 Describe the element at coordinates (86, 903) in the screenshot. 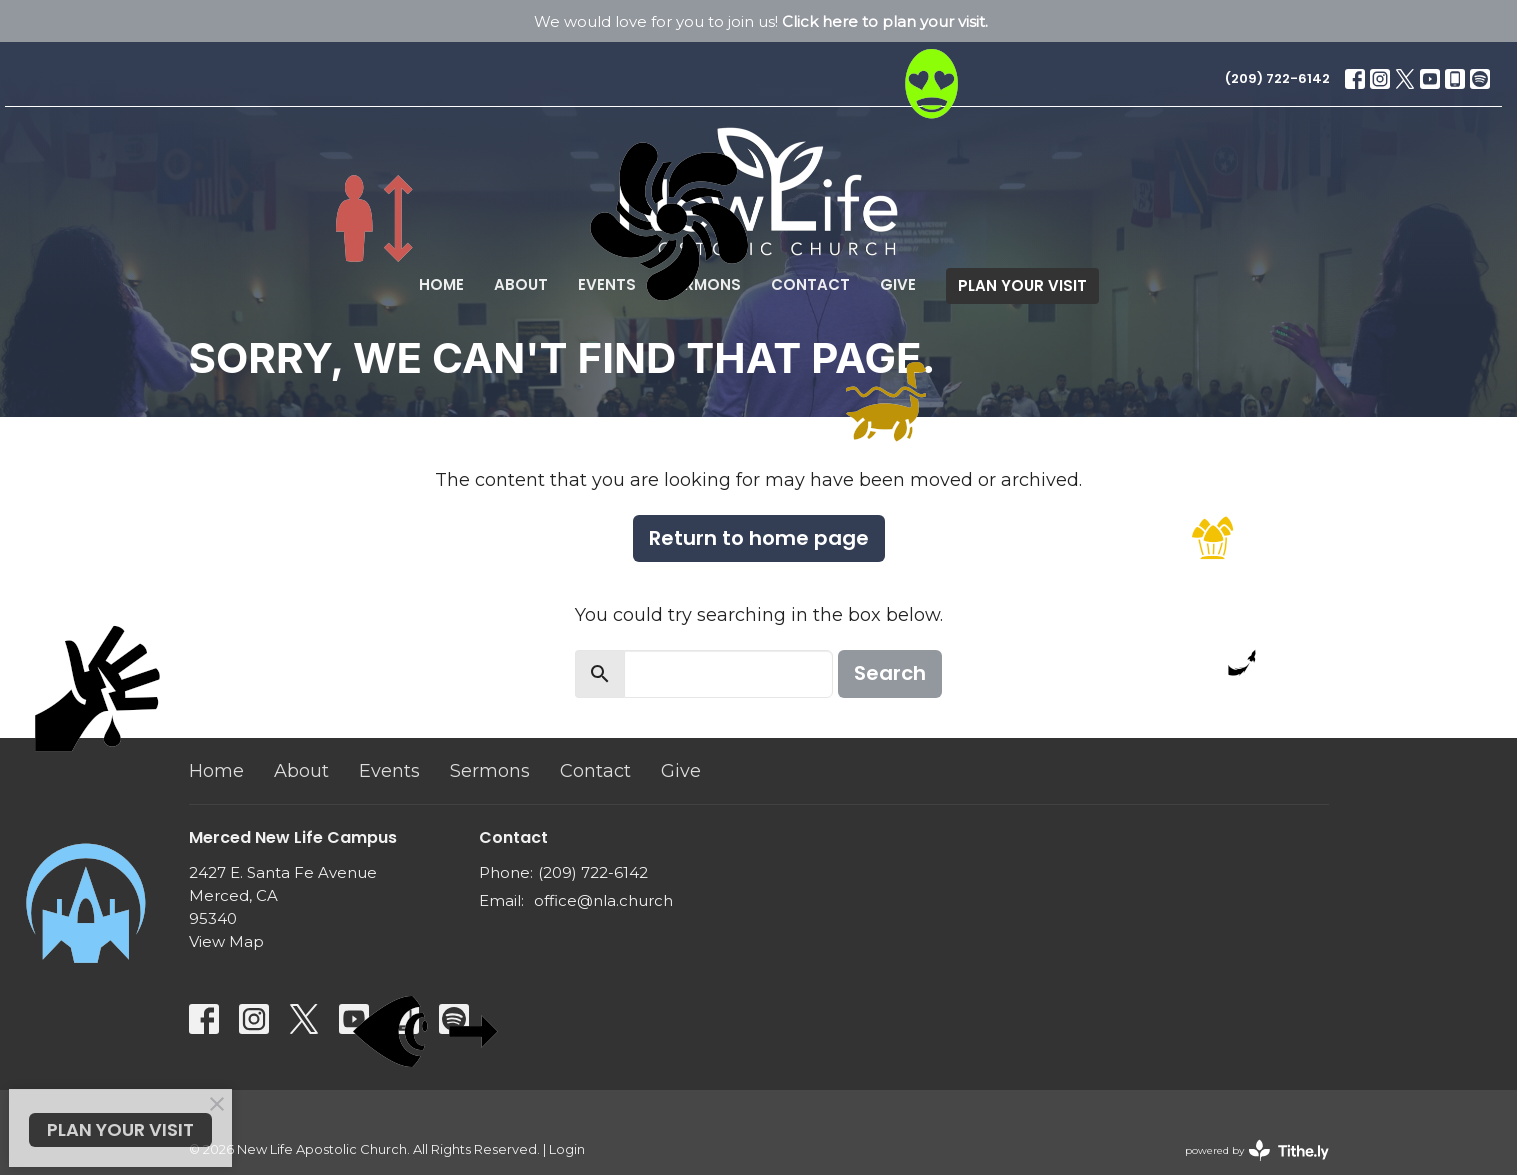

I see `activate forward shield or barrier` at that location.